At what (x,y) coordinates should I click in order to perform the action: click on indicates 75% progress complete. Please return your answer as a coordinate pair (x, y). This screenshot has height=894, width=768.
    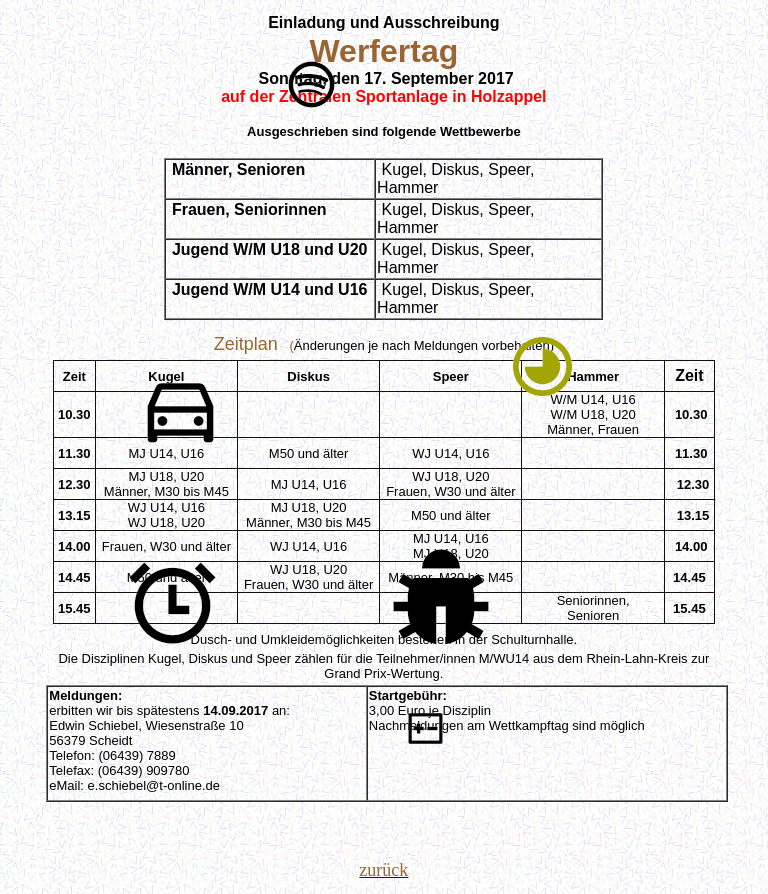
    Looking at the image, I should click on (542, 366).